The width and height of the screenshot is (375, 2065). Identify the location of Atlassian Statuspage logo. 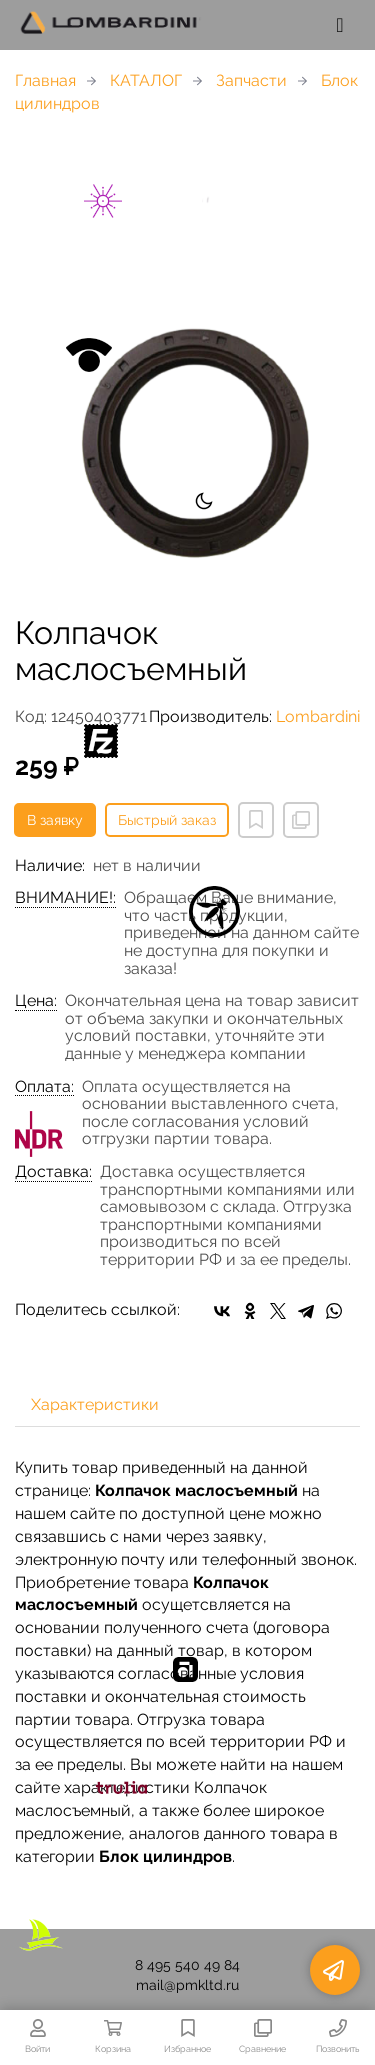
(89, 355).